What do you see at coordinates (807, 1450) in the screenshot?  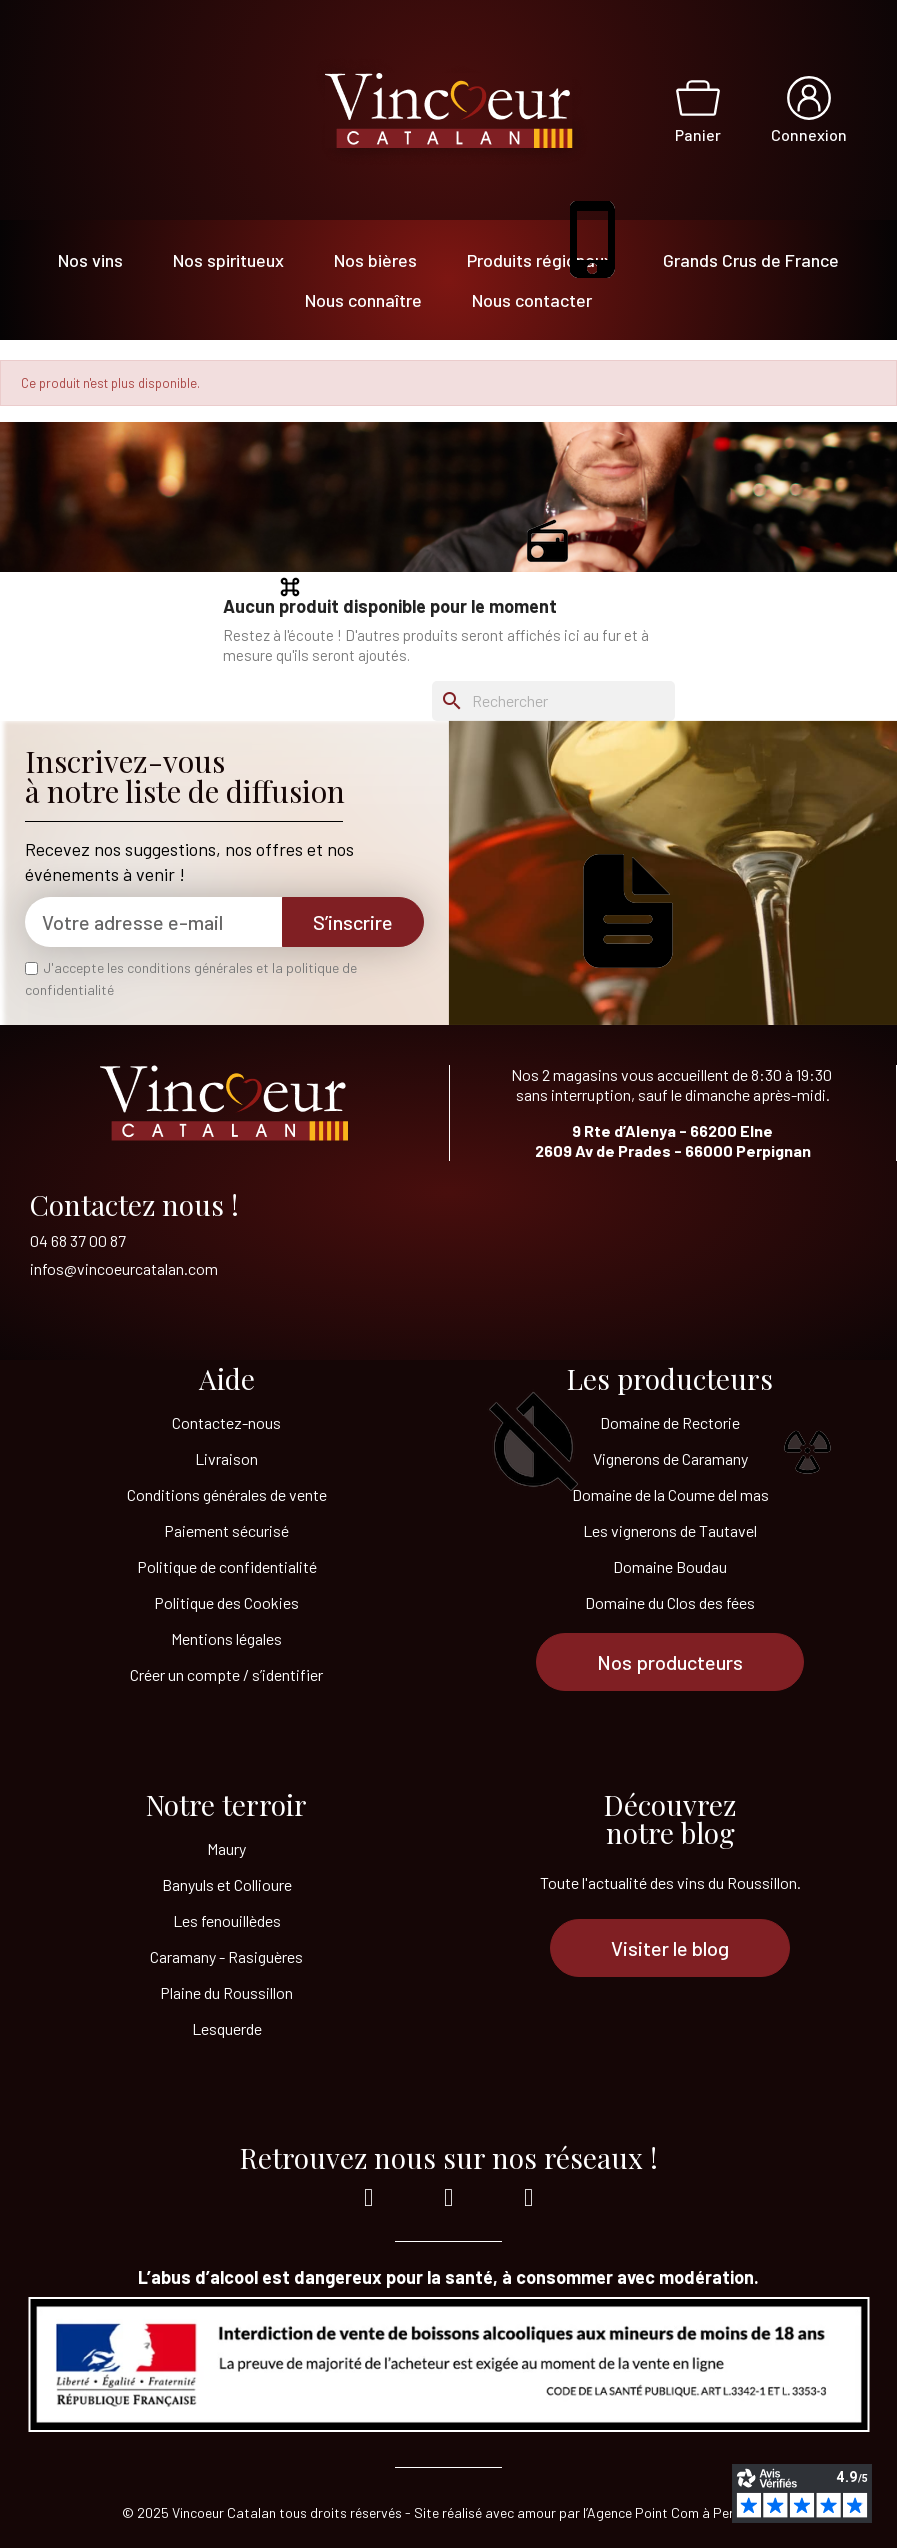 I see `indicates radioactive or hazardous material warning` at bounding box center [807, 1450].